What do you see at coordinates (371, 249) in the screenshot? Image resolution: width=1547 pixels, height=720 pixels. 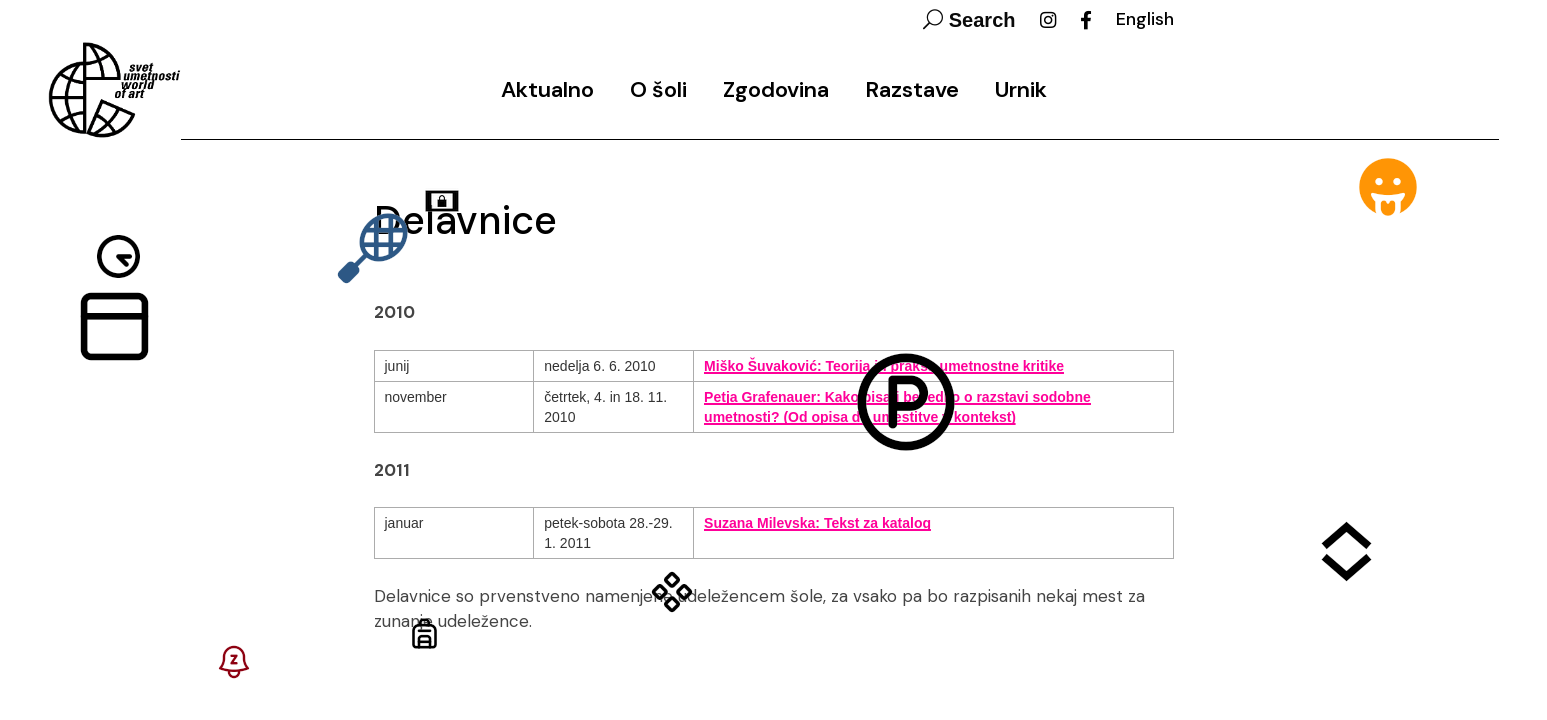 I see `access tennis or racquet sports features` at bounding box center [371, 249].